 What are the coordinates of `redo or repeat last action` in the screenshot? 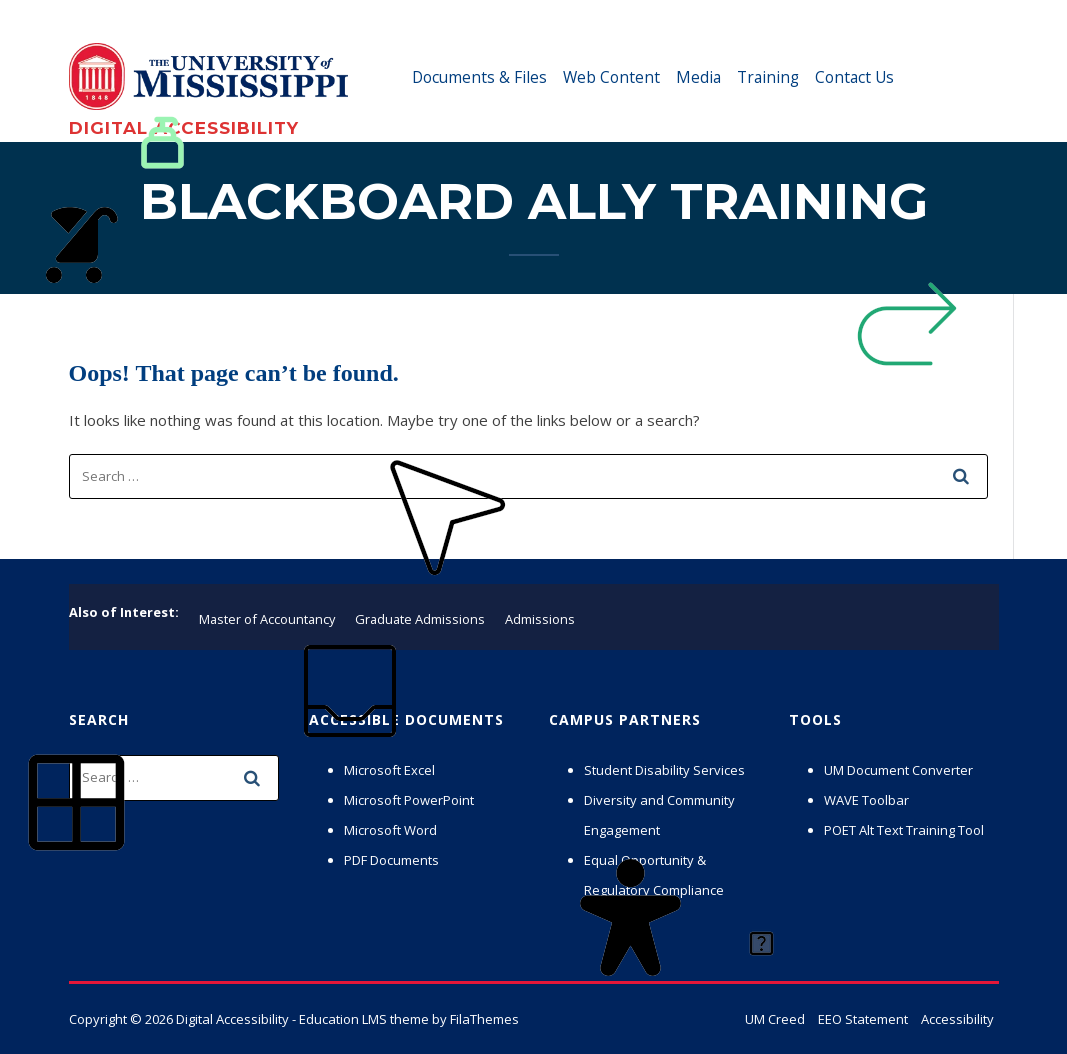 It's located at (907, 328).